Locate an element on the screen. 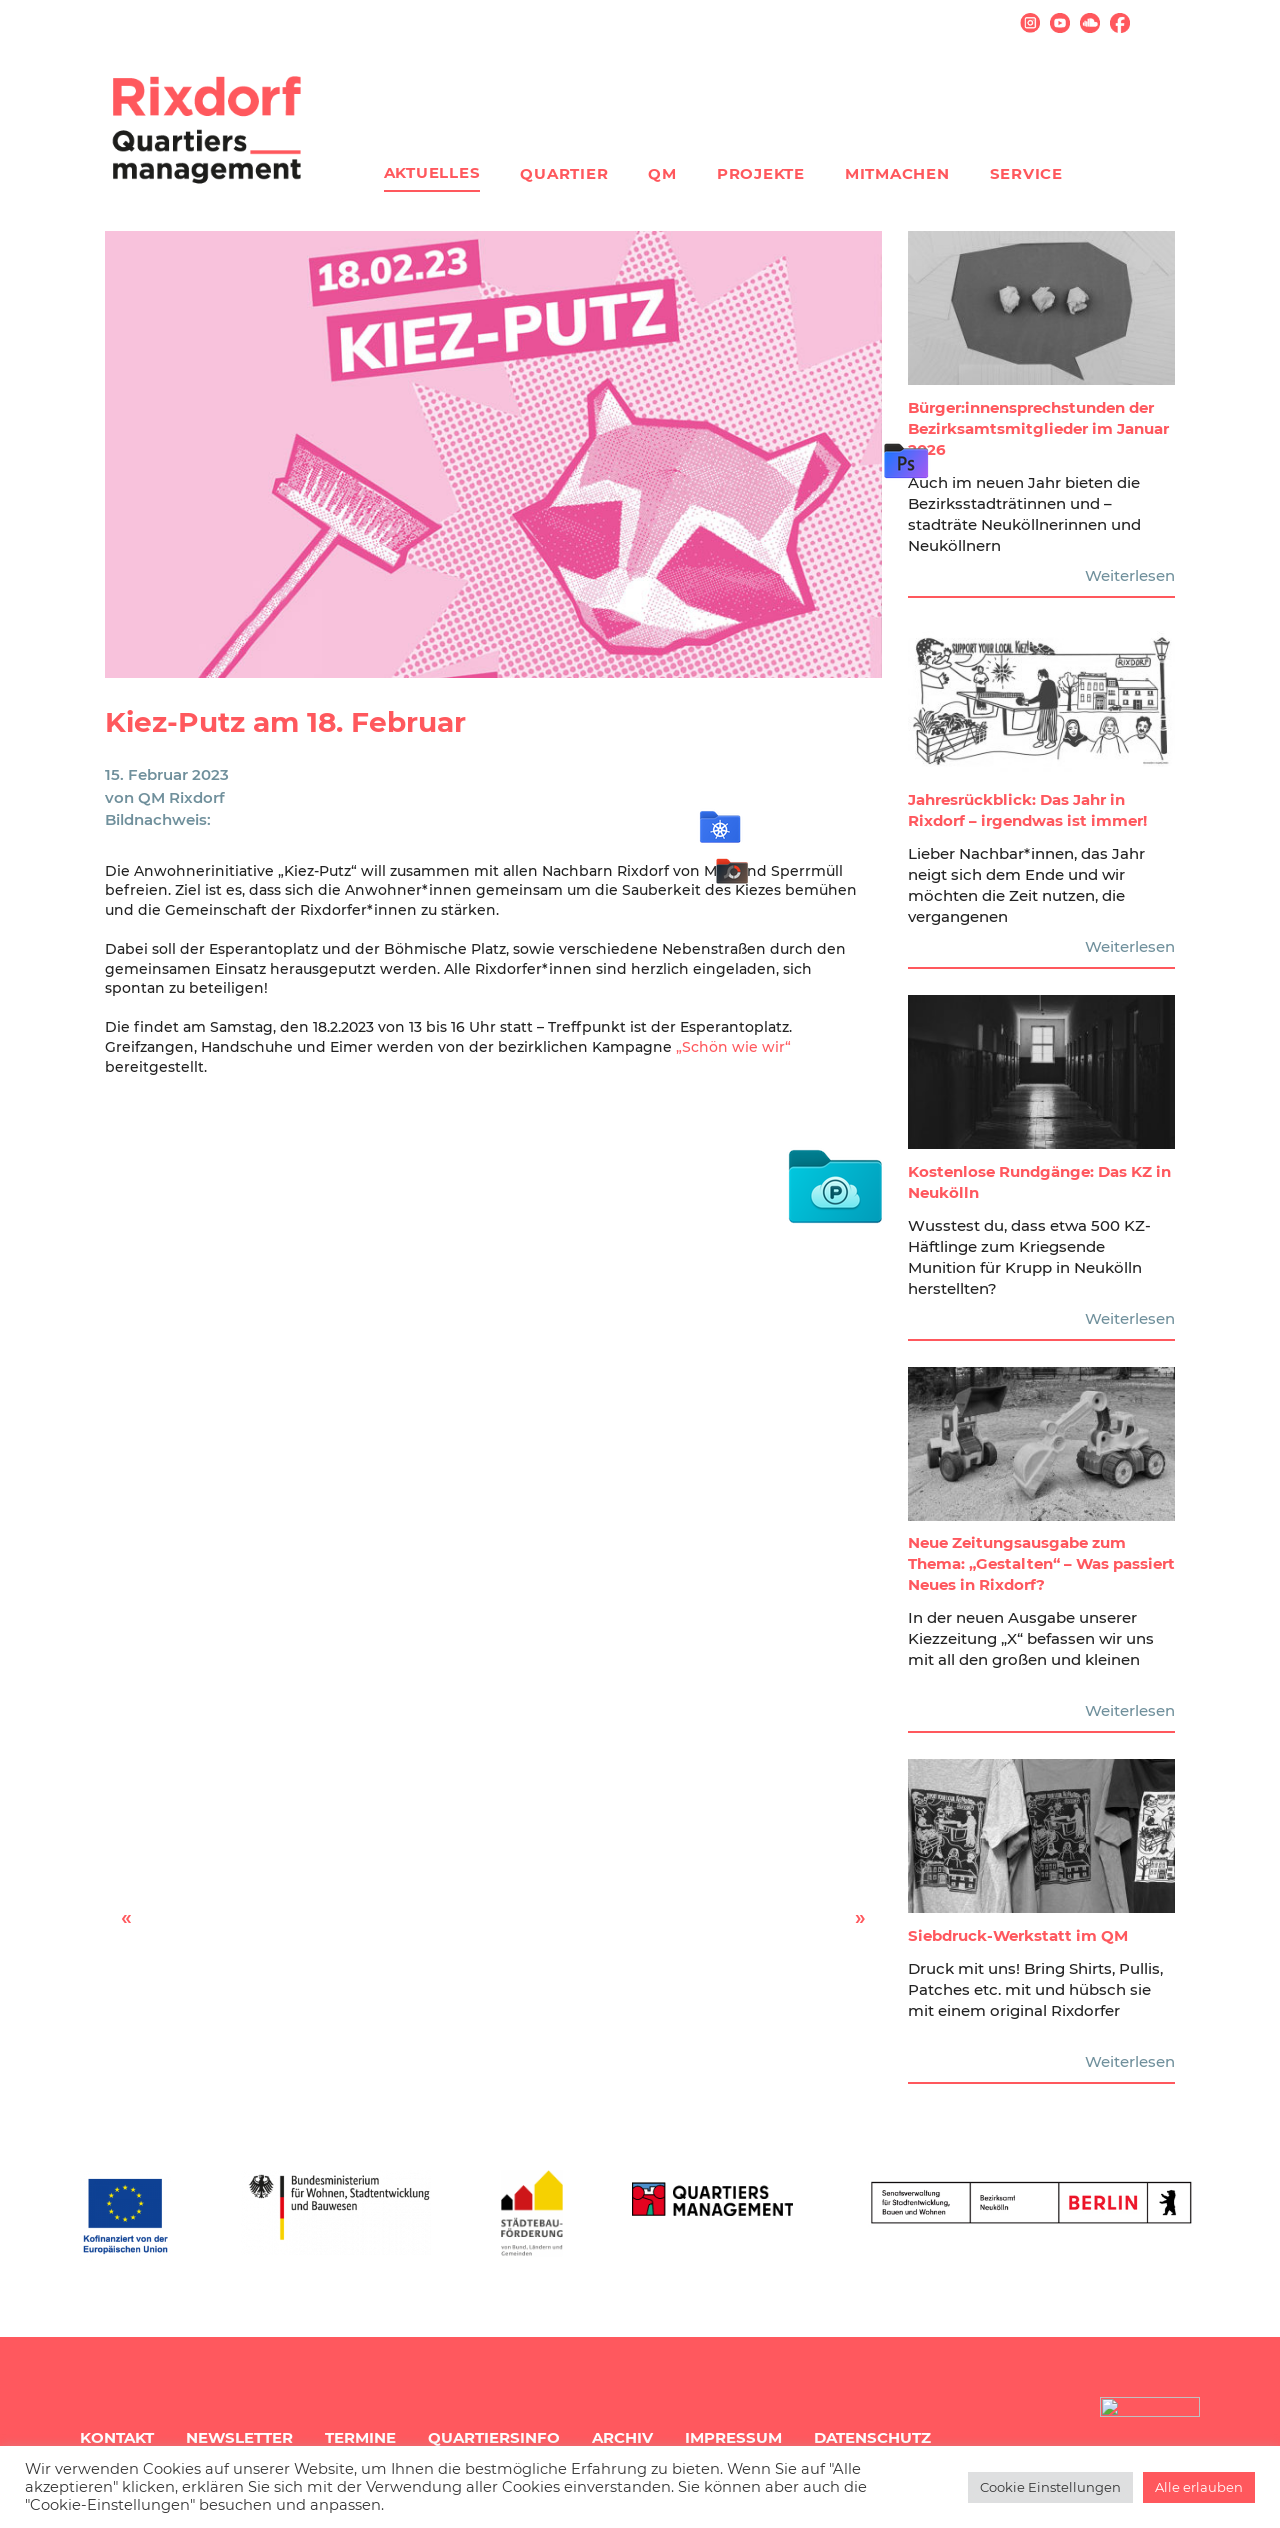 Image resolution: width=1280 pixels, height=2528 pixels. open photoscape application folder is located at coordinates (732, 872).